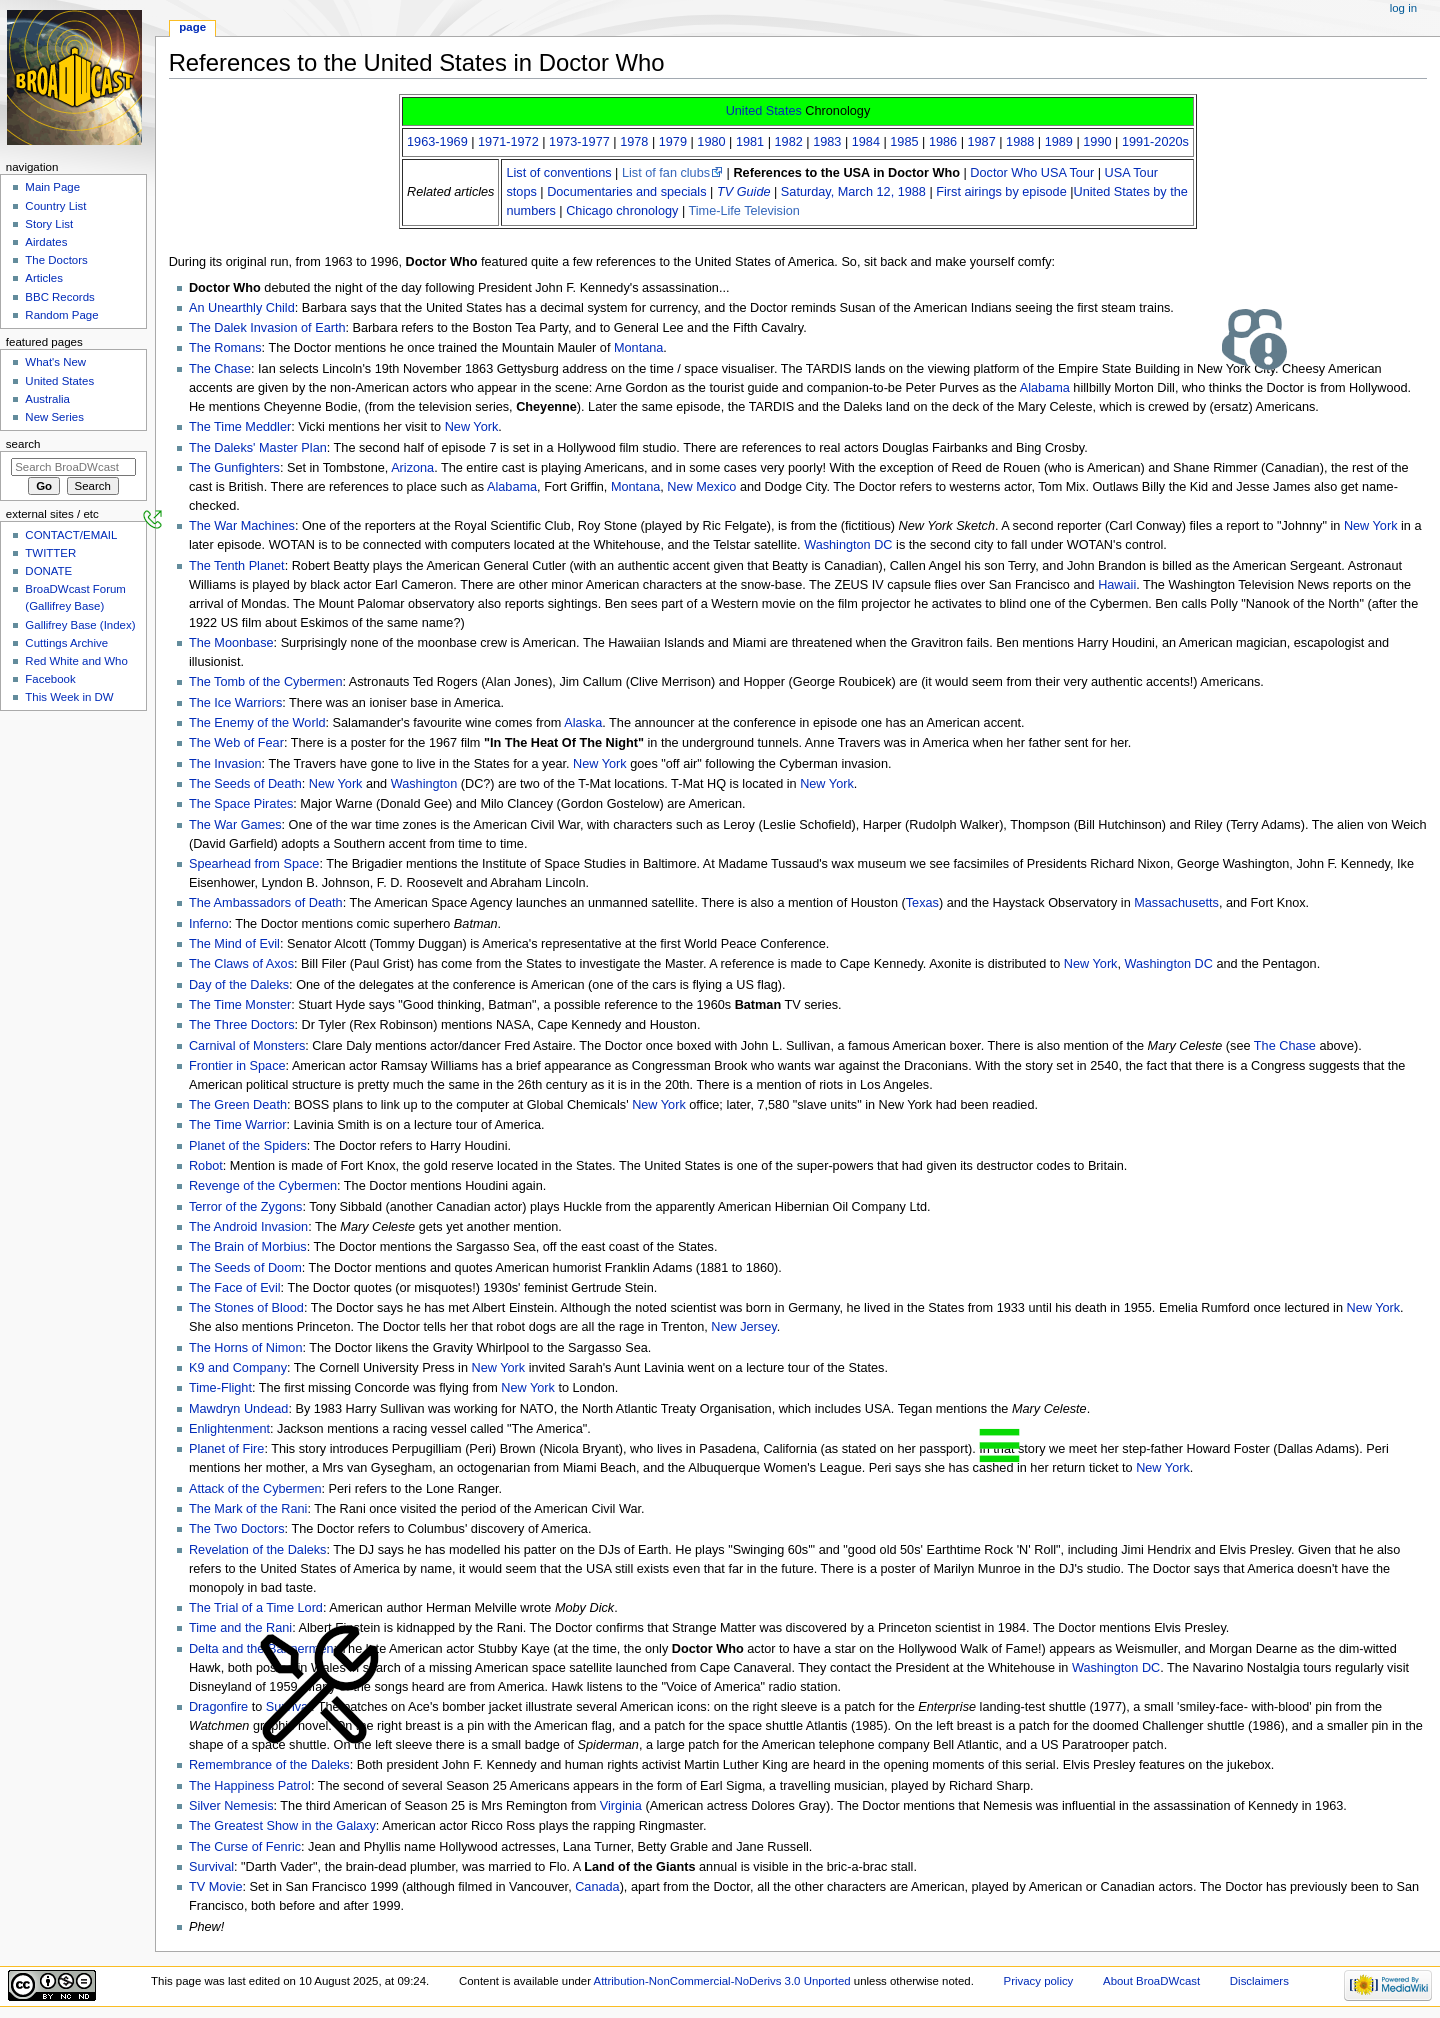 This screenshot has height=2018, width=1440. I want to click on indicates a warning or issue with GitHub Copilot, so click(1255, 338).